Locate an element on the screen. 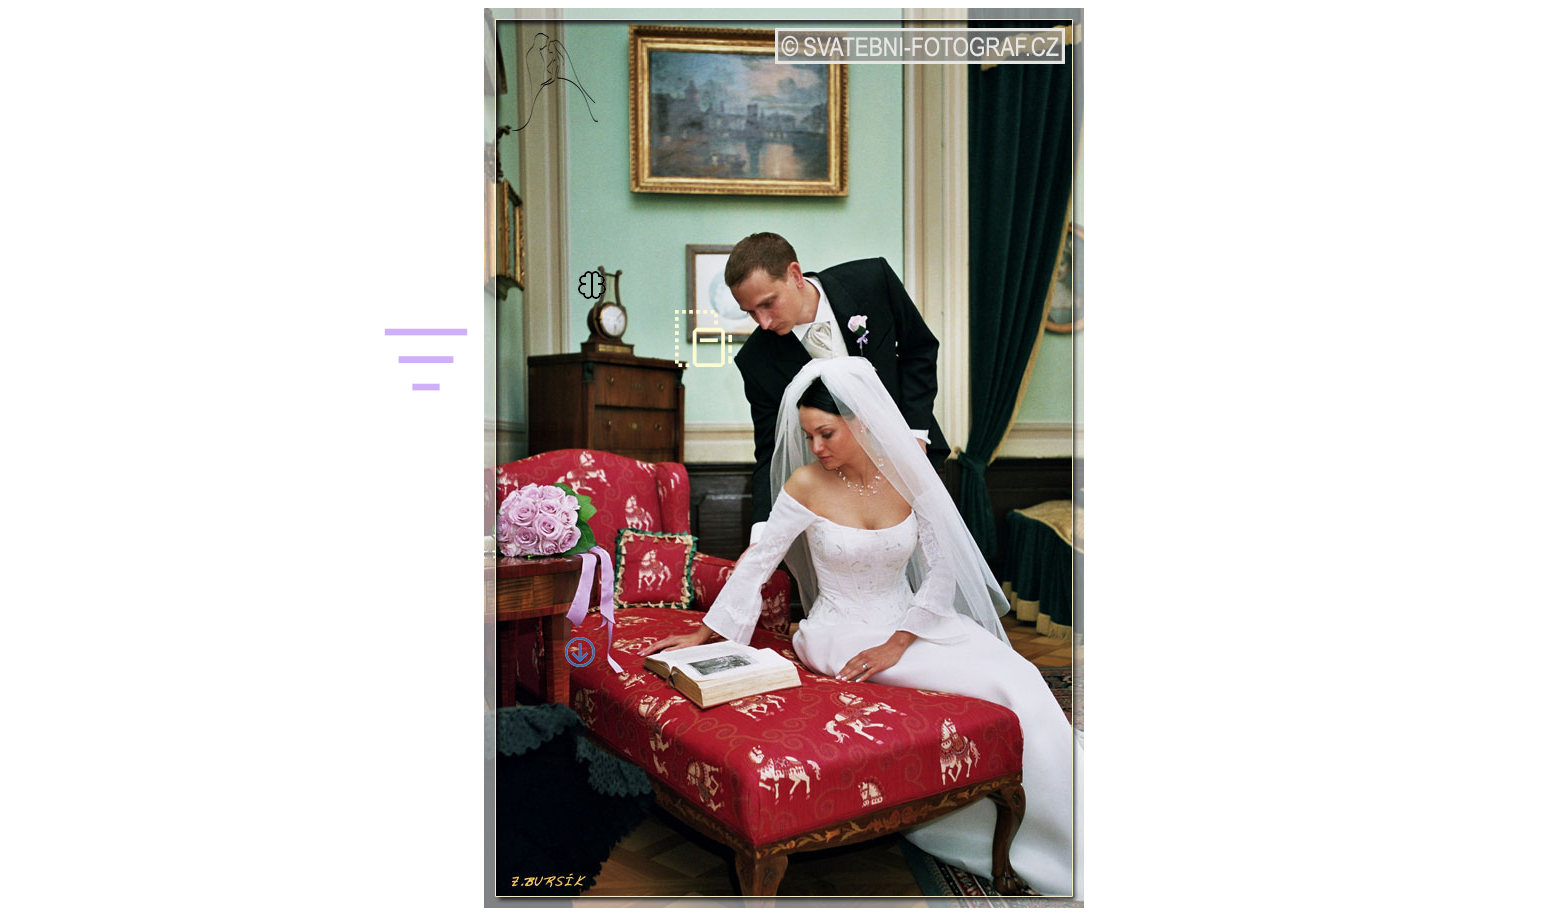 The height and width of the screenshot is (920, 1568). filter or sort list items is located at coordinates (426, 363).